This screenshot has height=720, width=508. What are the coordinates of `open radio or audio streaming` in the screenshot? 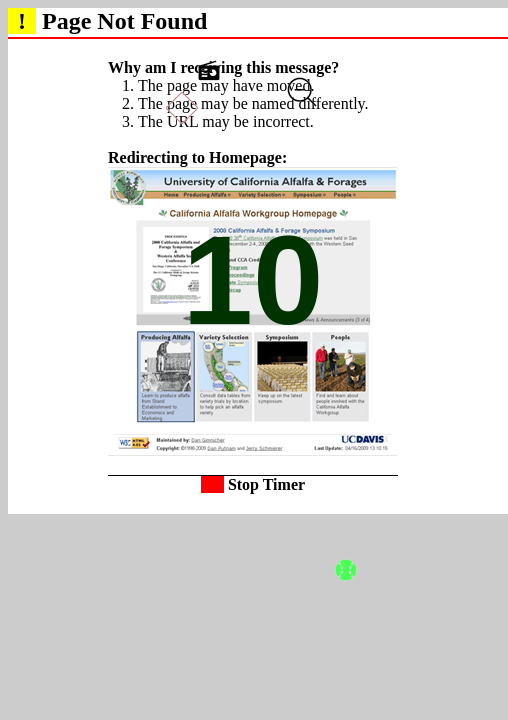 It's located at (209, 72).